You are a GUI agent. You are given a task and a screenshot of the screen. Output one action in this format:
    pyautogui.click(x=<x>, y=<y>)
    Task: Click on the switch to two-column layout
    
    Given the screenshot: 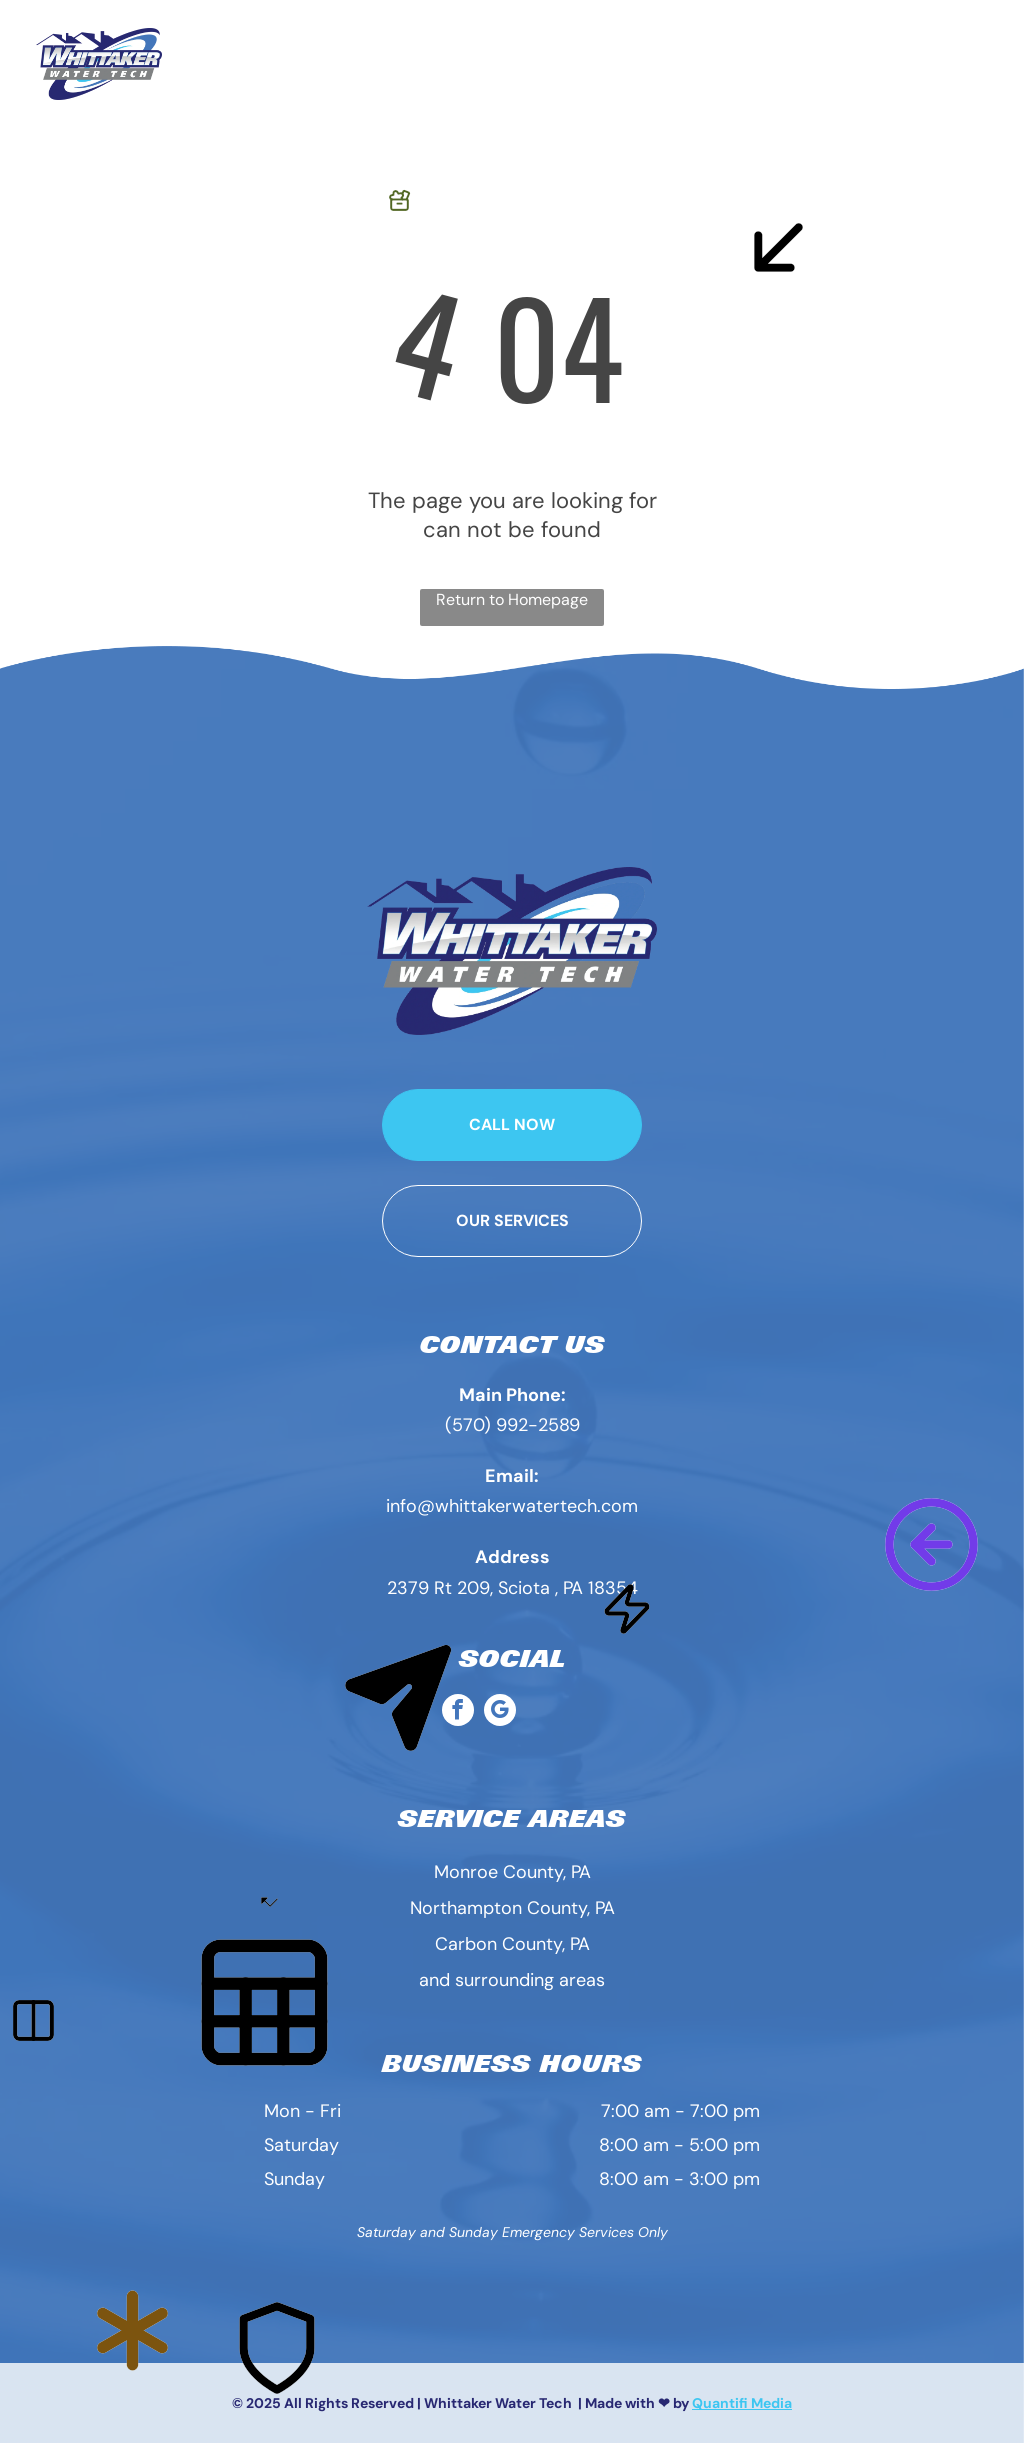 What is the action you would take?
    pyautogui.click(x=33, y=2020)
    